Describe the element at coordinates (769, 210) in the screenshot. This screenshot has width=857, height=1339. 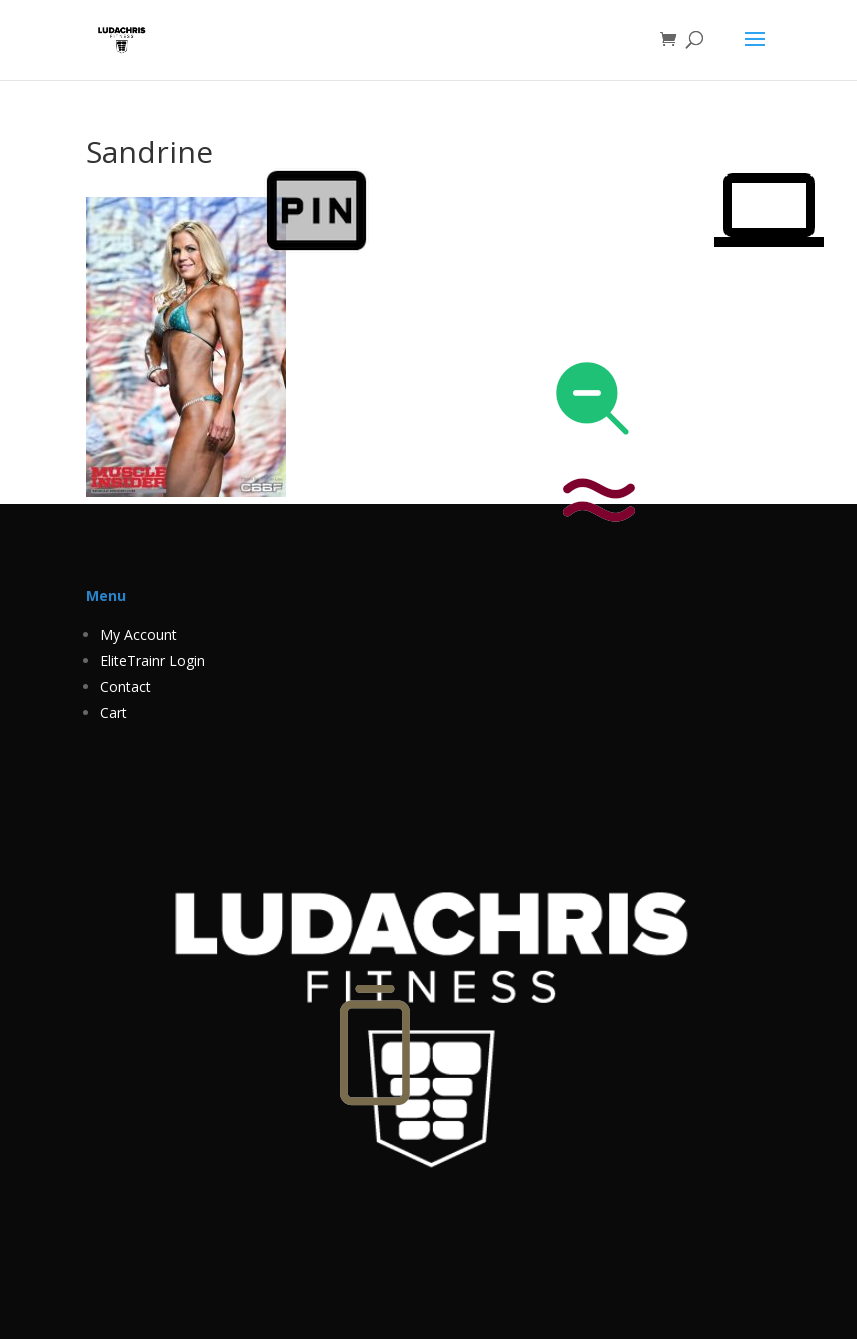
I see `switch to desktop view` at that location.